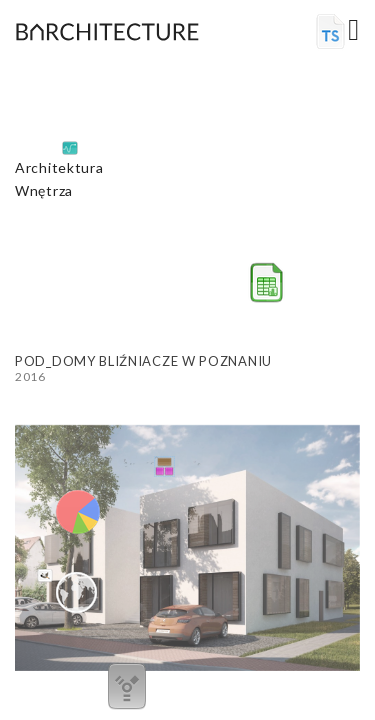 This screenshot has height=720, width=375. I want to click on open system resource usage monitor, so click(70, 148).